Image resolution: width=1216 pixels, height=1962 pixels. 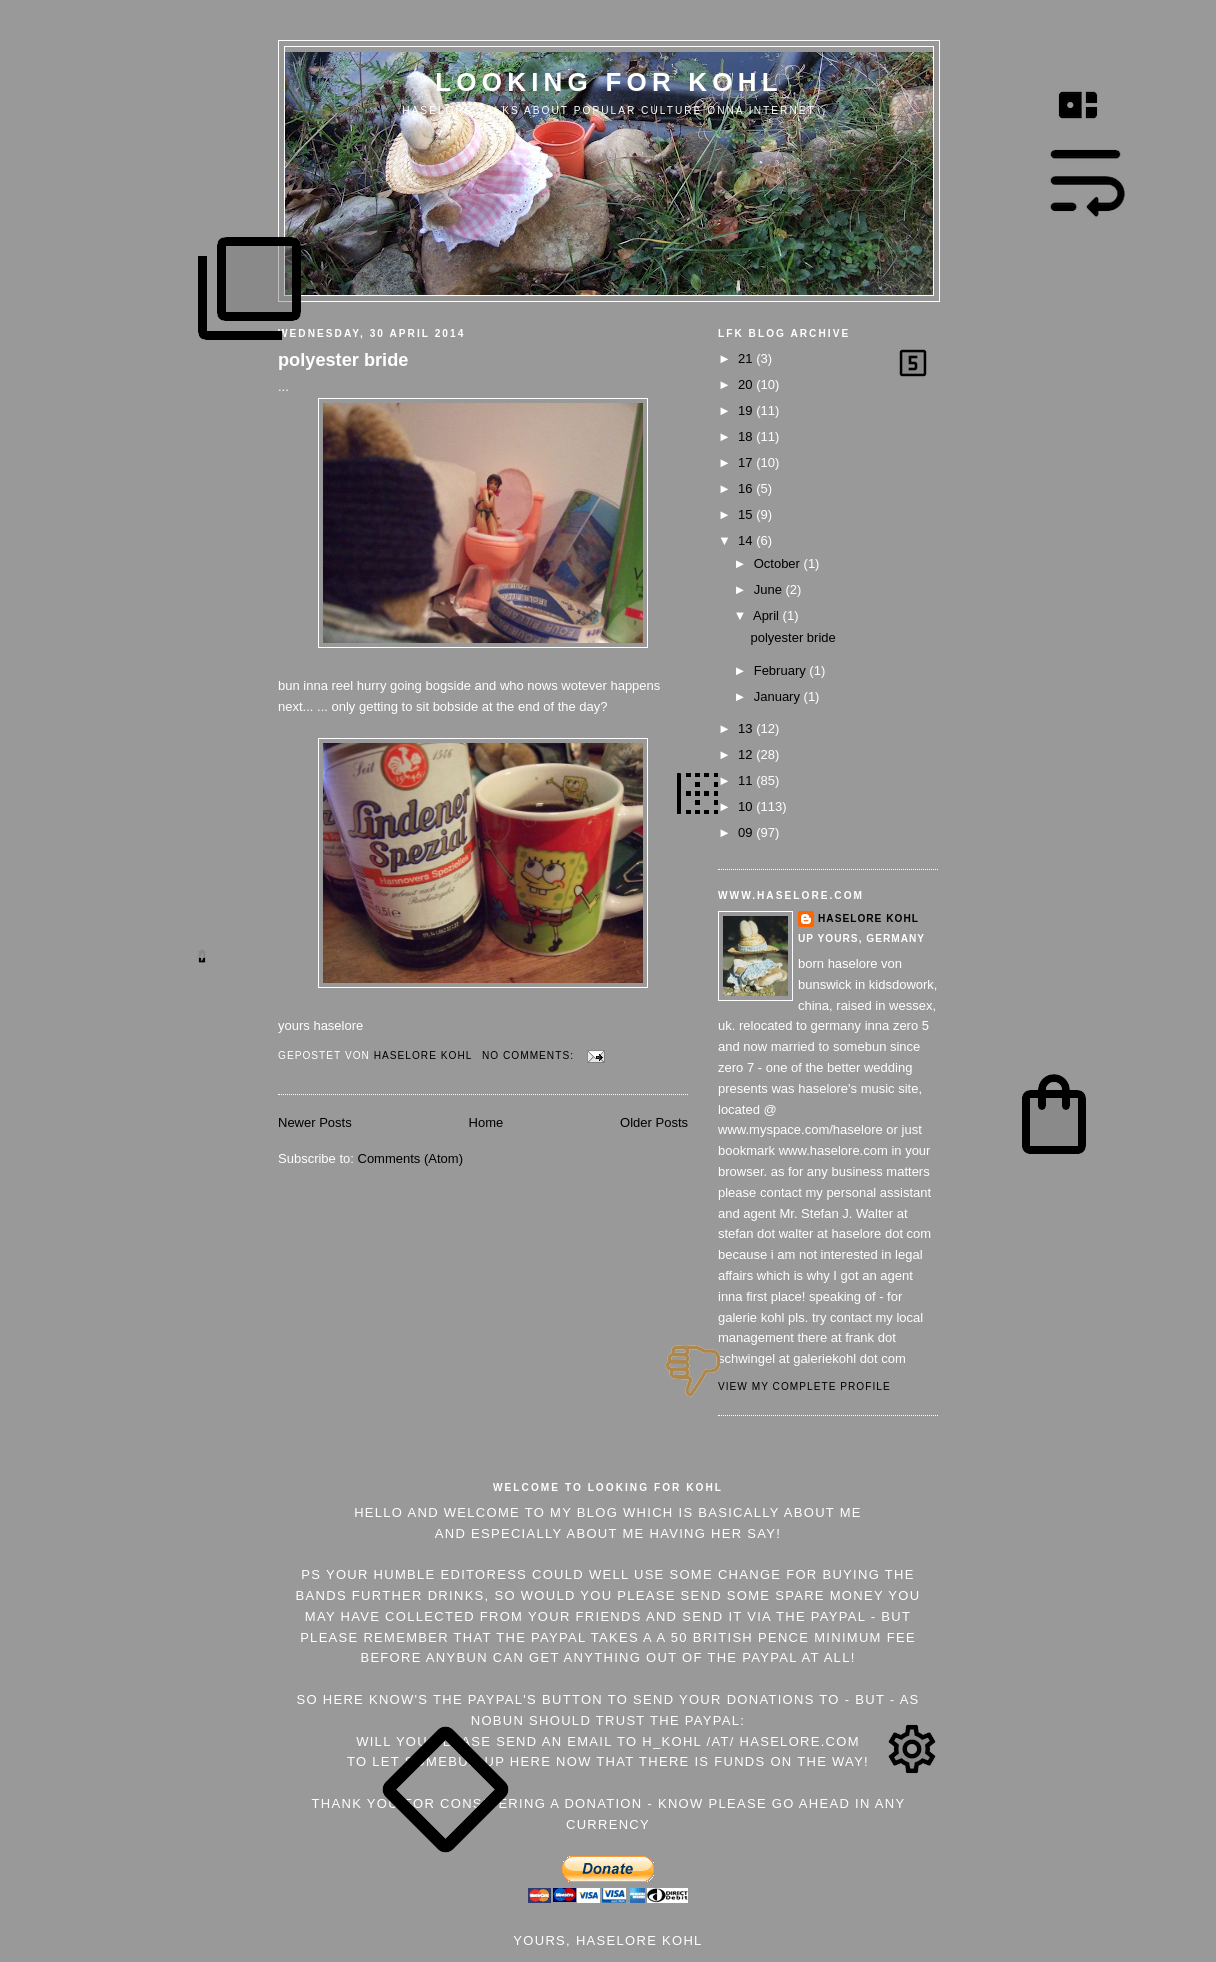 I want to click on access app or system settings, so click(x=912, y=1749).